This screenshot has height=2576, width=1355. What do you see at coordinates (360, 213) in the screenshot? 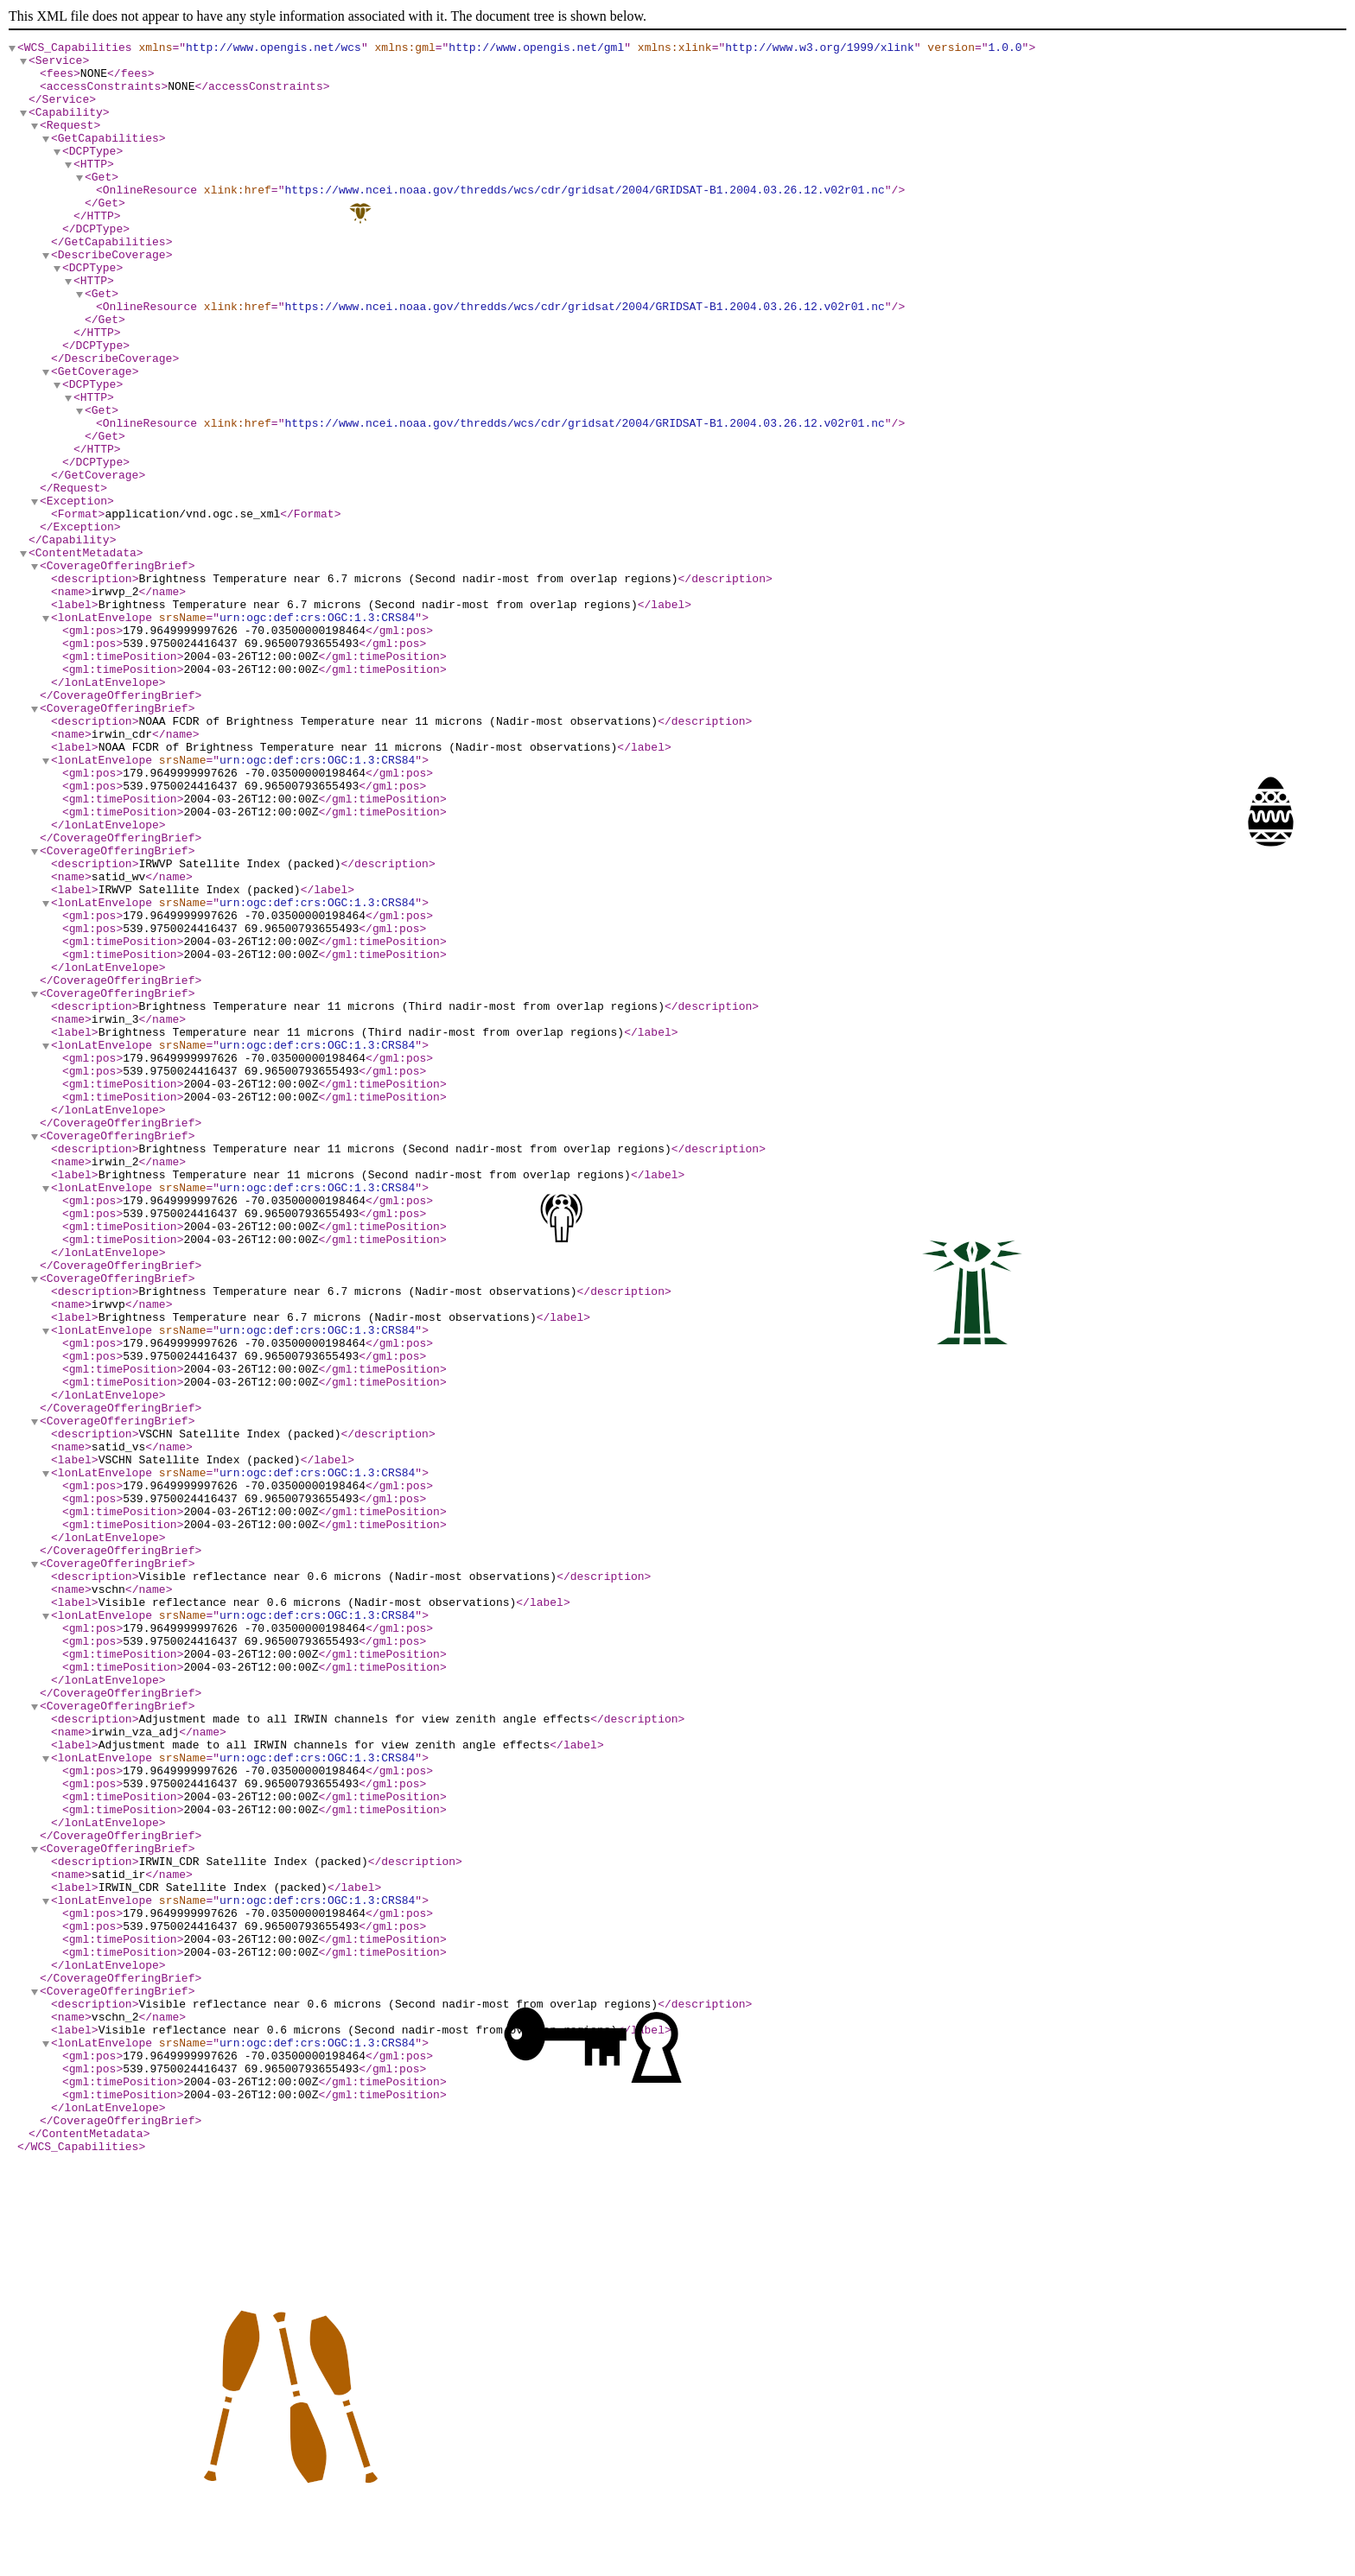
I see `select tongue or taste-related action in a game` at bounding box center [360, 213].